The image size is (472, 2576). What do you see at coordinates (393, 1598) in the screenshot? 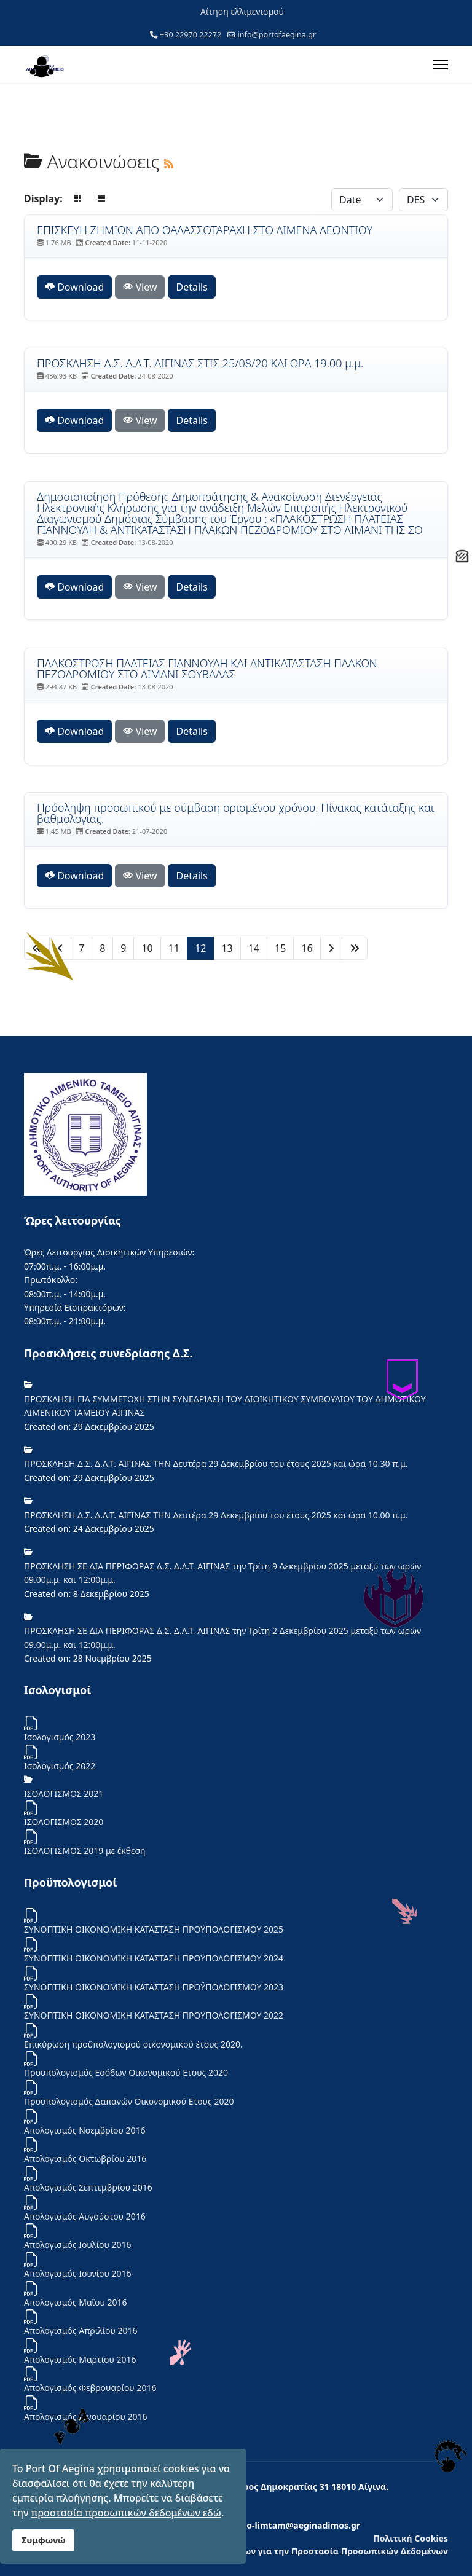
I see `destroy or permanently delete a document` at bounding box center [393, 1598].